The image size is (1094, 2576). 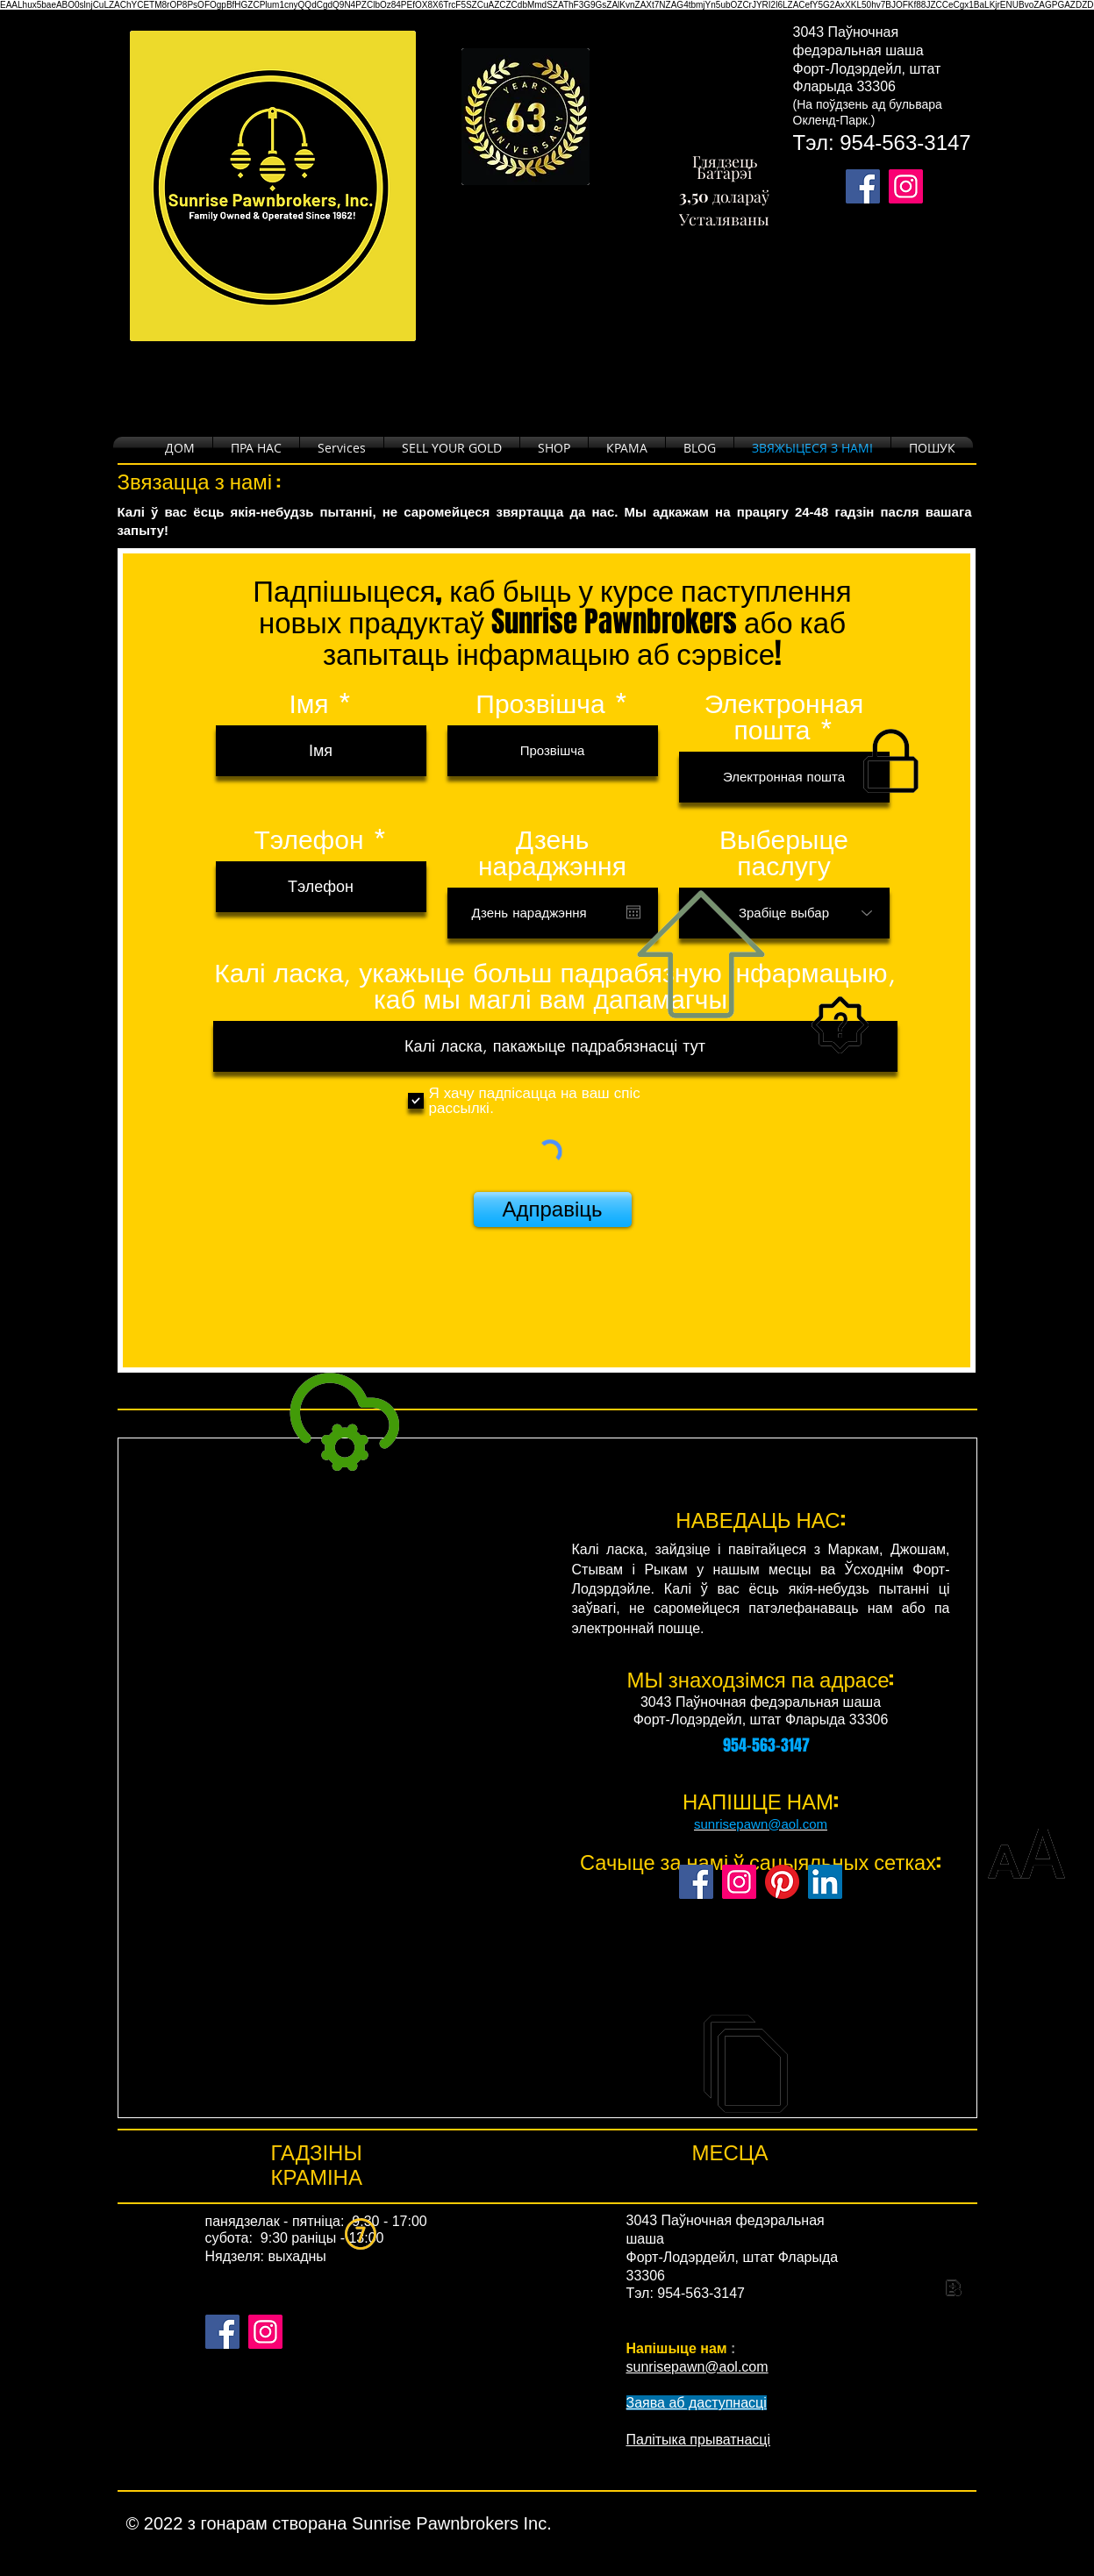 What do you see at coordinates (746, 2064) in the screenshot?
I see `copy to clipboard` at bounding box center [746, 2064].